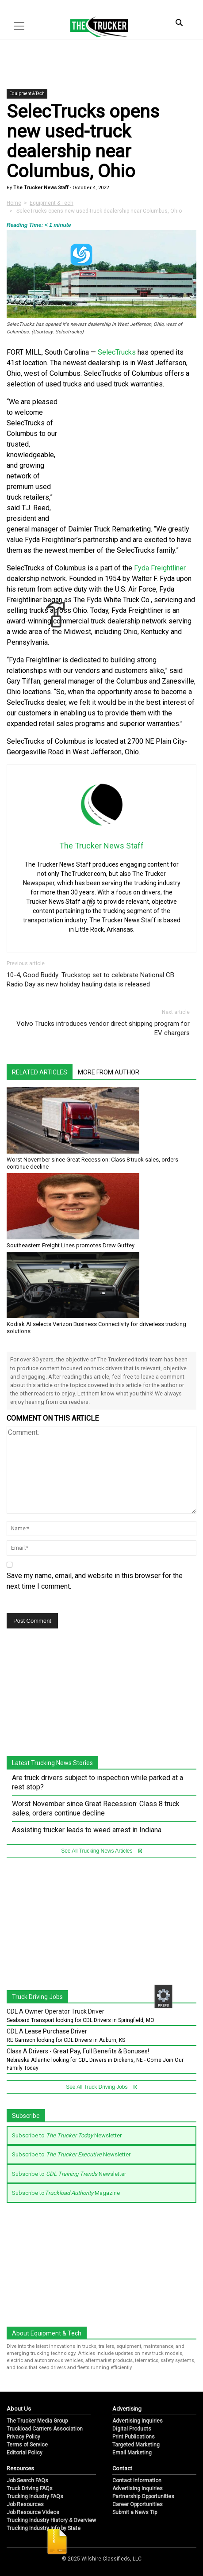  Describe the element at coordinates (81, 255) in the screenshot. I see `open deepin operating system settings or app store` at that location.